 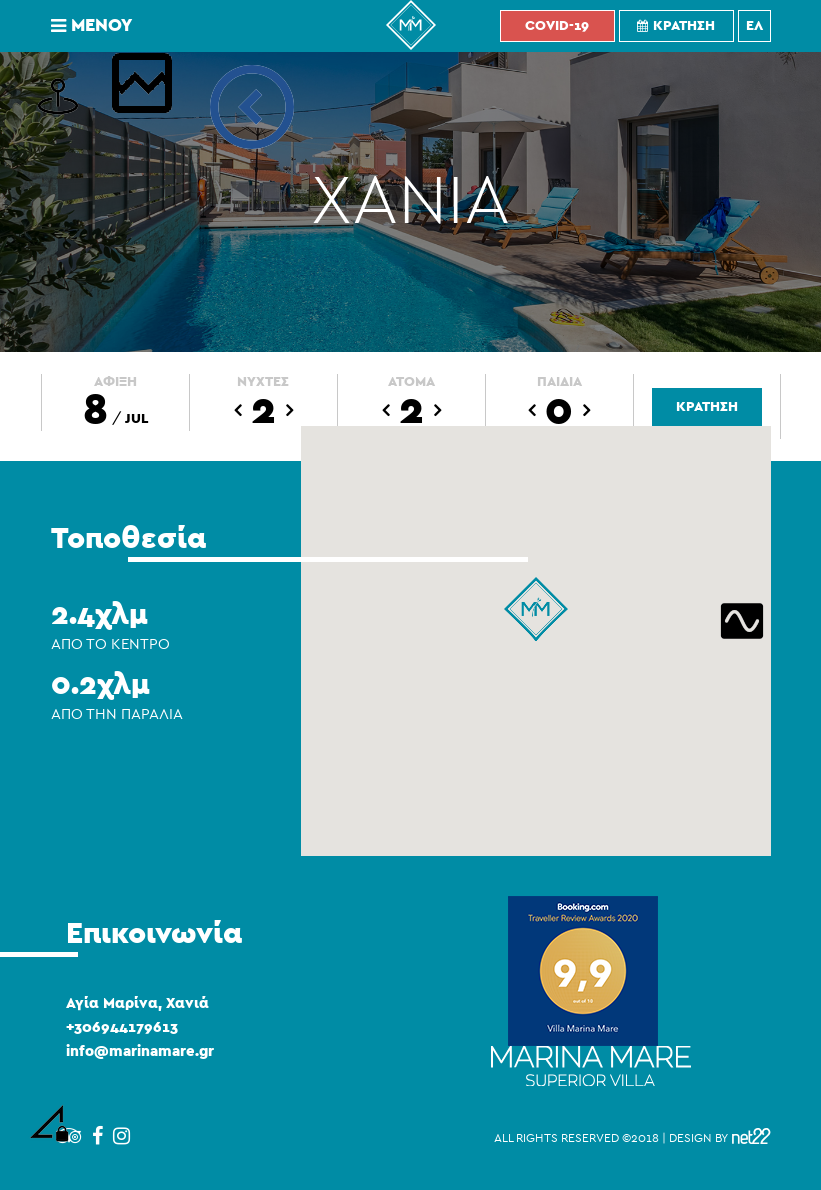 What do you see at coordinates (142, 83) in the screenshot?
I see `indicates an image failed to load` at bounding box center [142, 83].